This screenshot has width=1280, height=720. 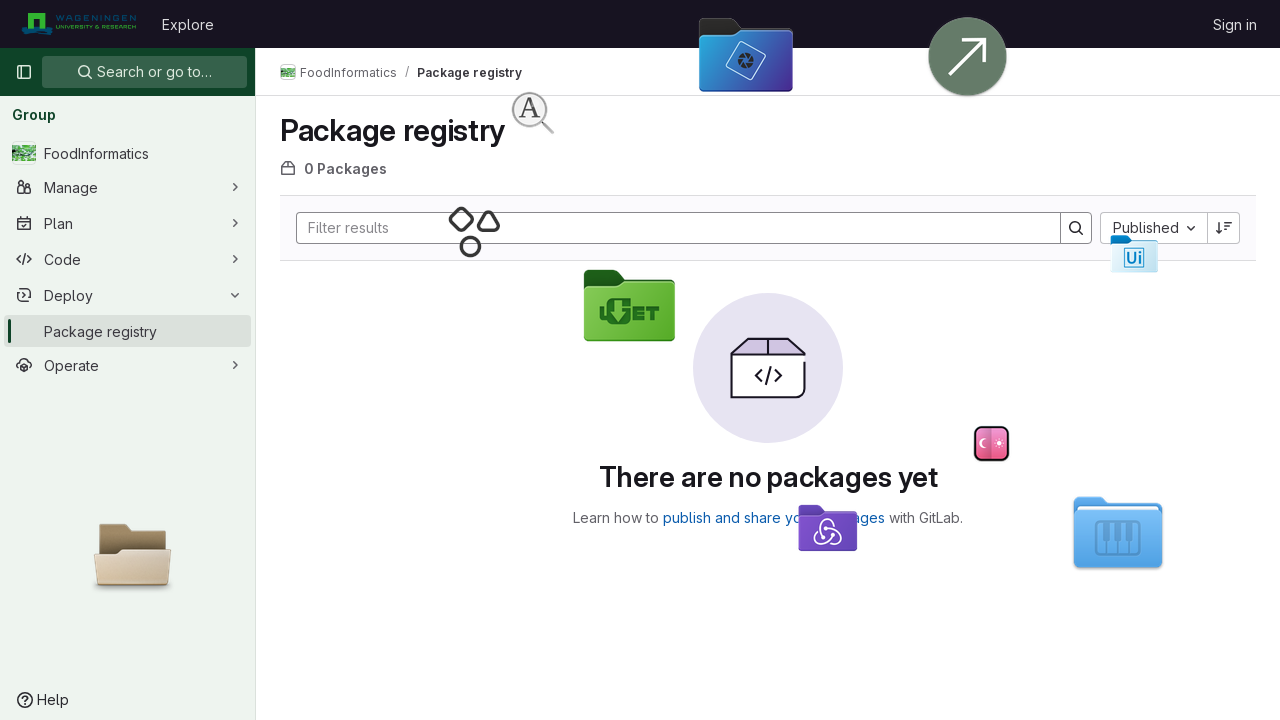 What do you see at coordinates (629, 308) in the screenshot?
I see `open uGet download manager folder` at bounding box center [629, 308].